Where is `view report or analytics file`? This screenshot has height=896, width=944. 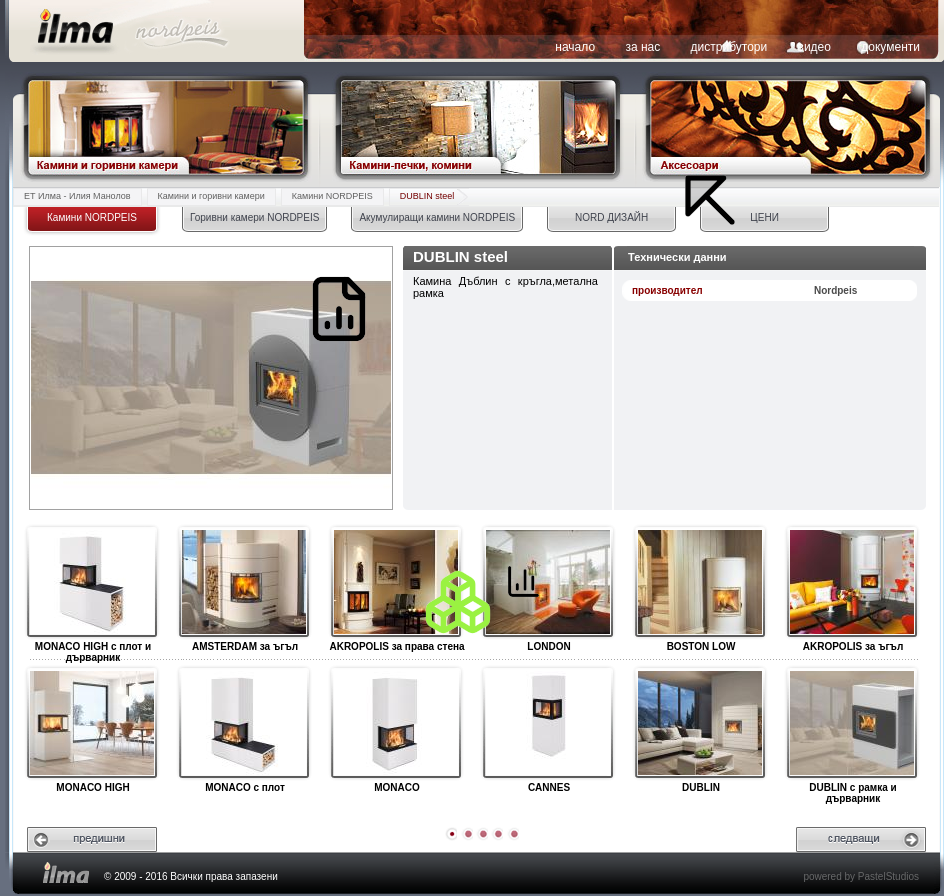 view report or analytics file is located at coordinates (339, 309).